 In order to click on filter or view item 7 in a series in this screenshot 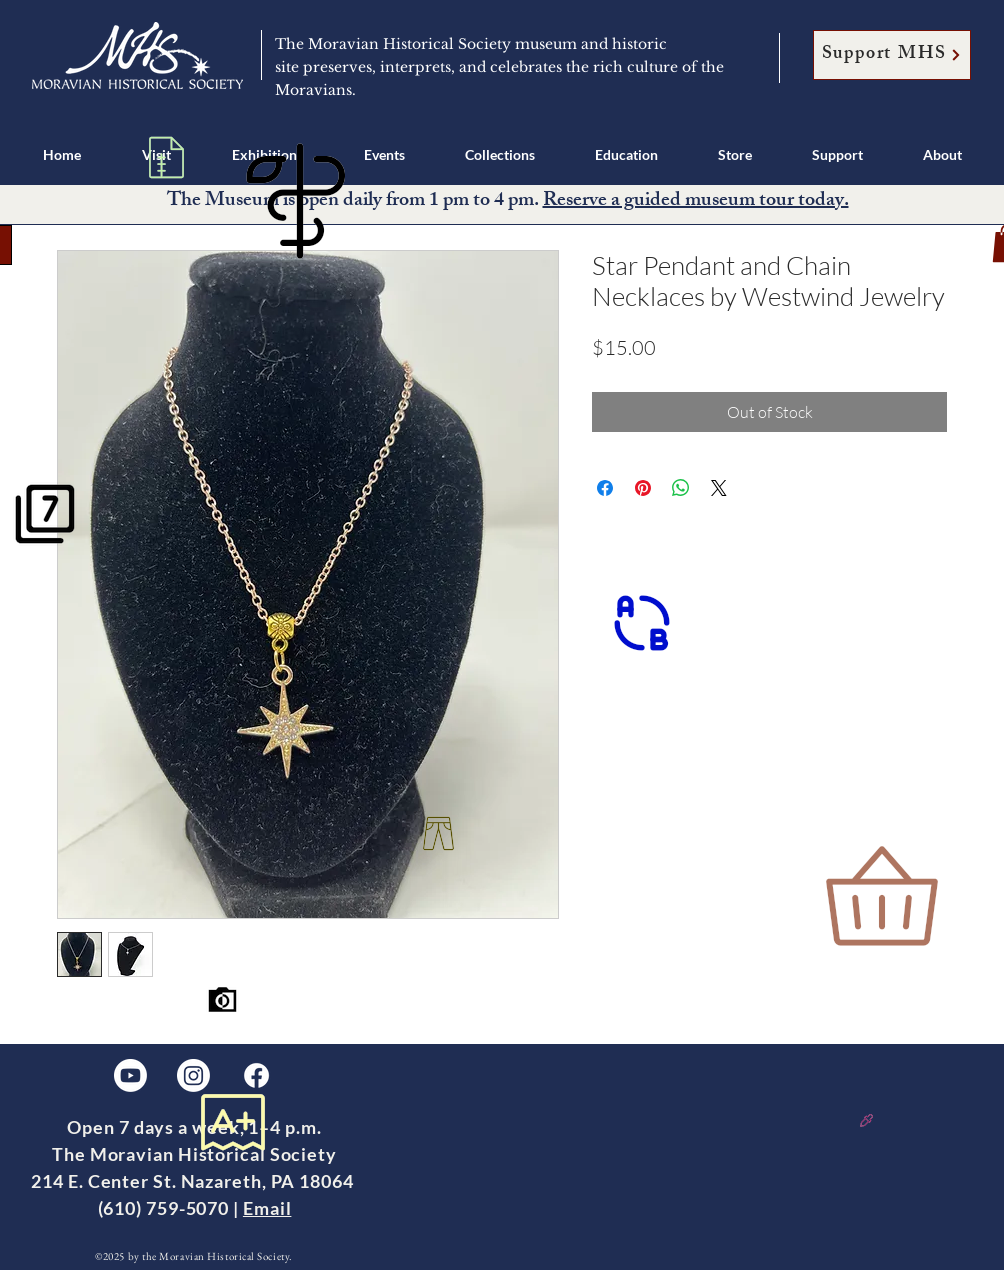, I will do `click(45, 514)`.